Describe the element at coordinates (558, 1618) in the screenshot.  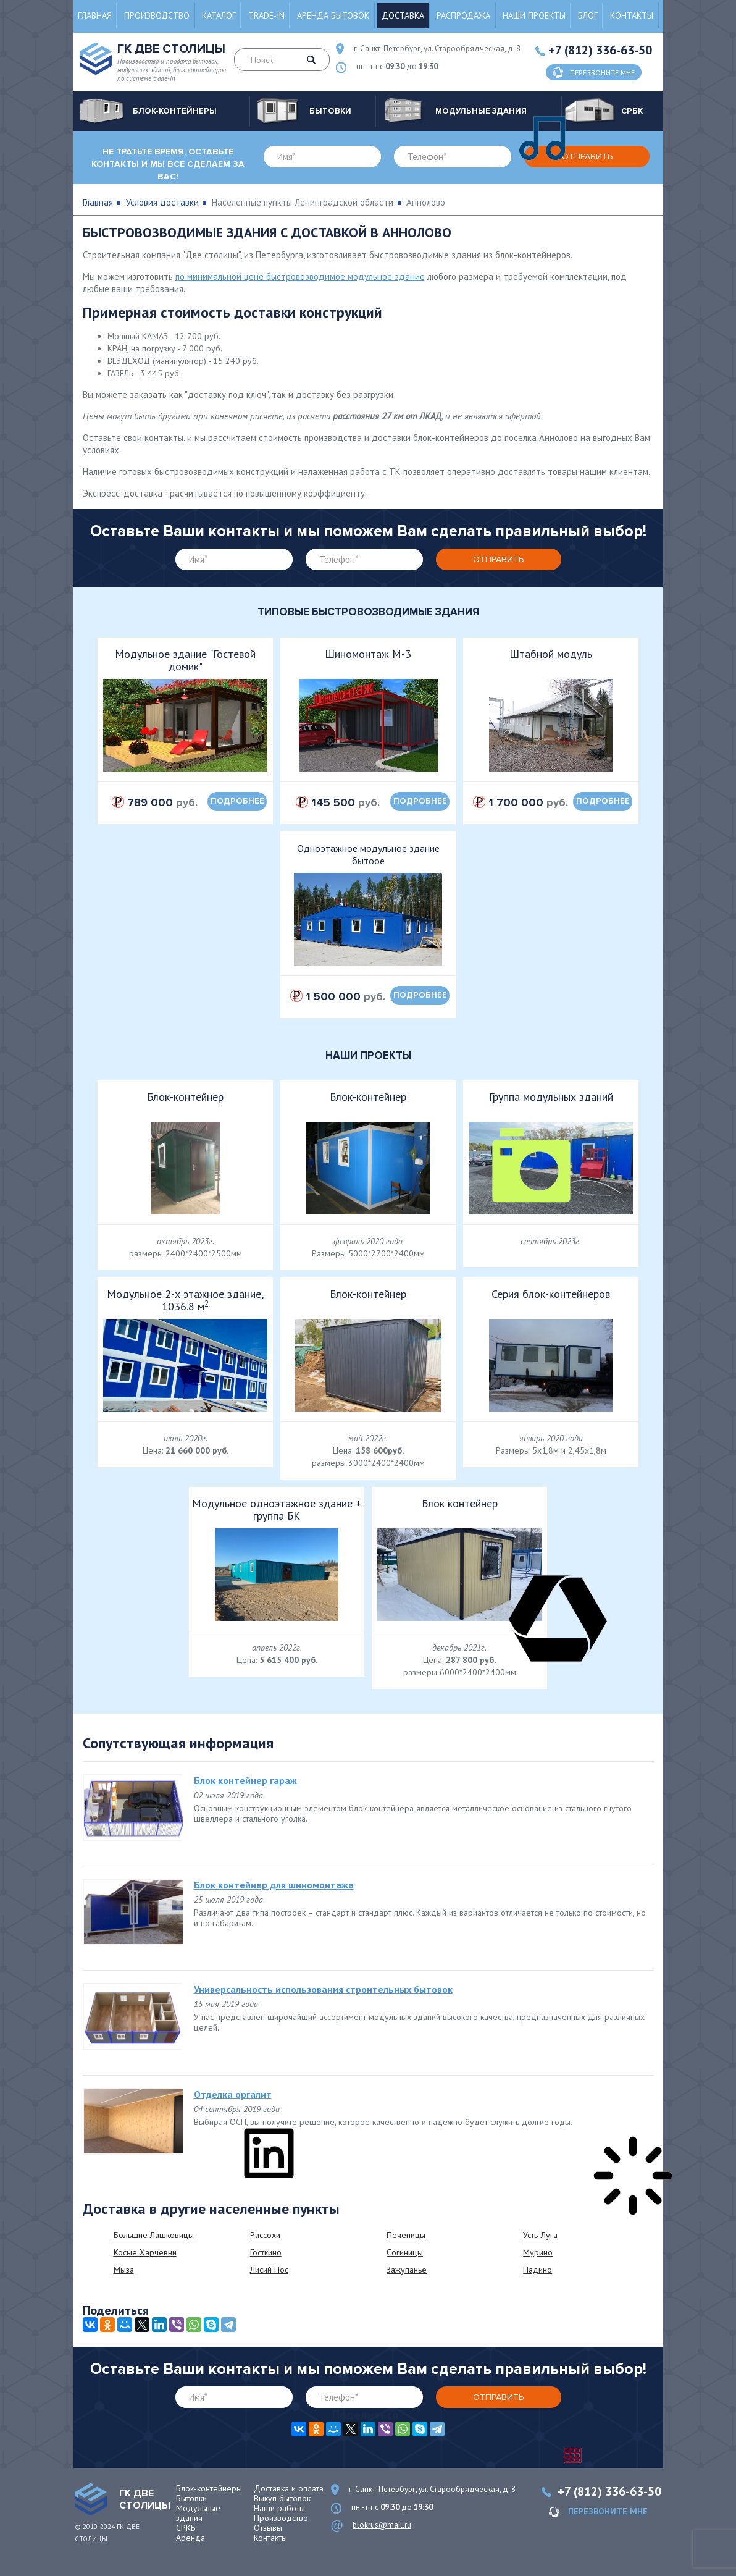
I see `open the Commerzbank banking app` at that location.